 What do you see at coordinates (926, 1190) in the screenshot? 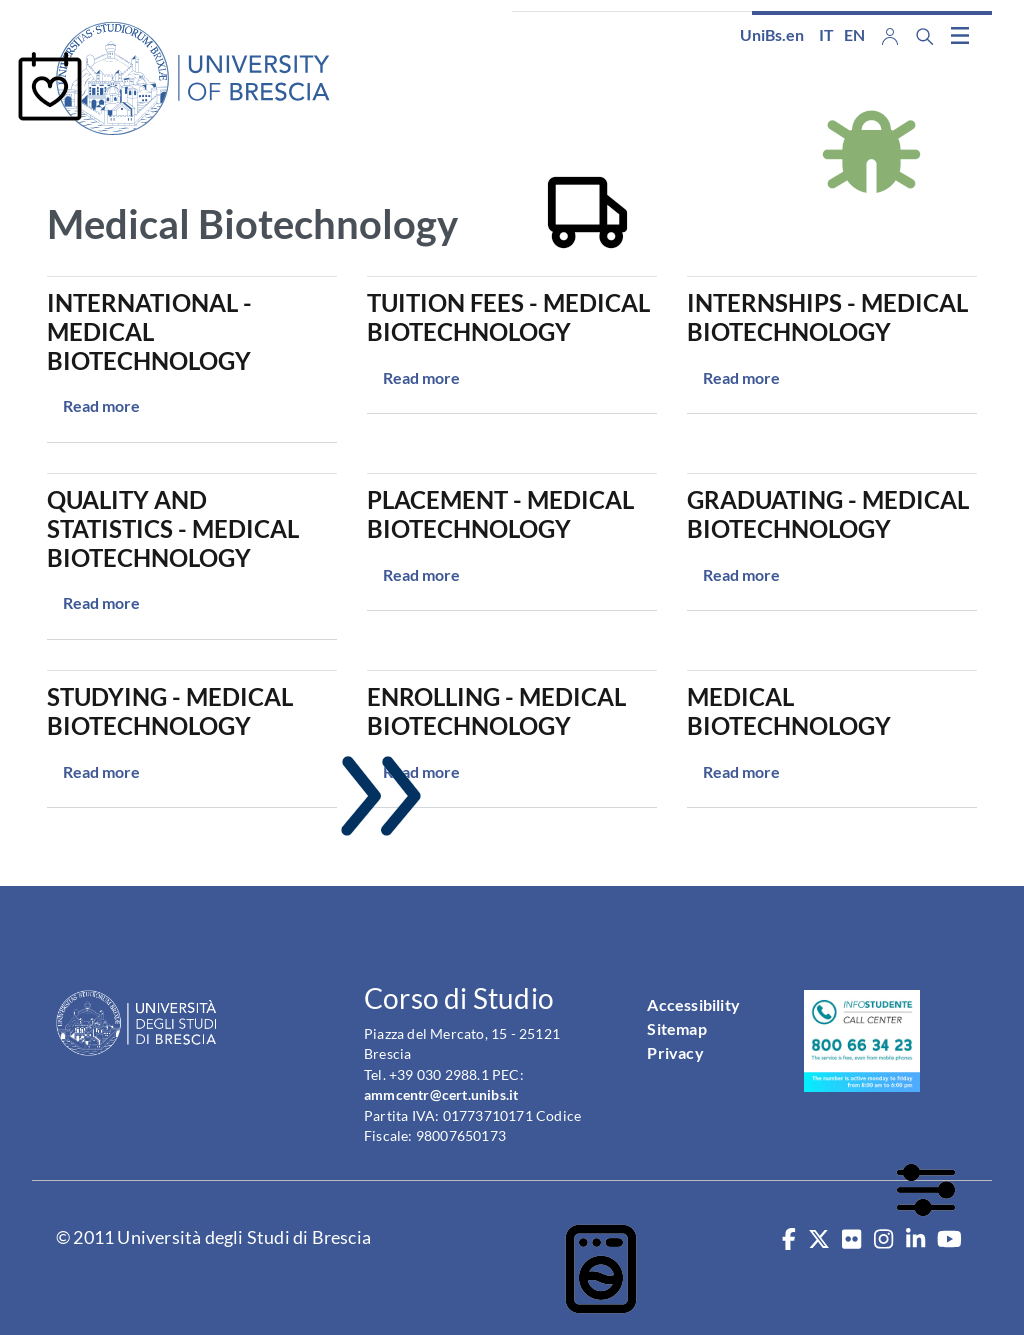
I see `access settings or preferences` at bounding box center [926, 1190].